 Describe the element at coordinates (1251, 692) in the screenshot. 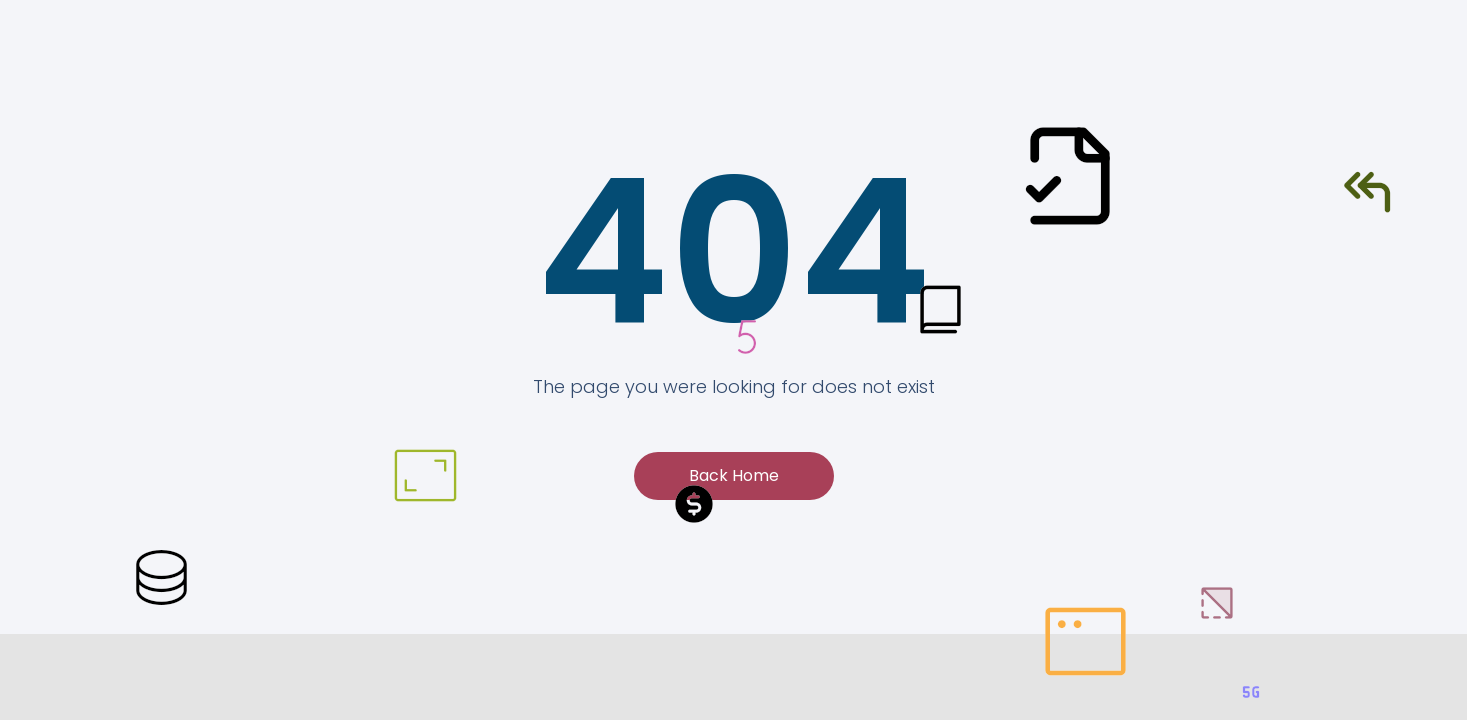

I see `indicates 5G network connectivity status` at that location.